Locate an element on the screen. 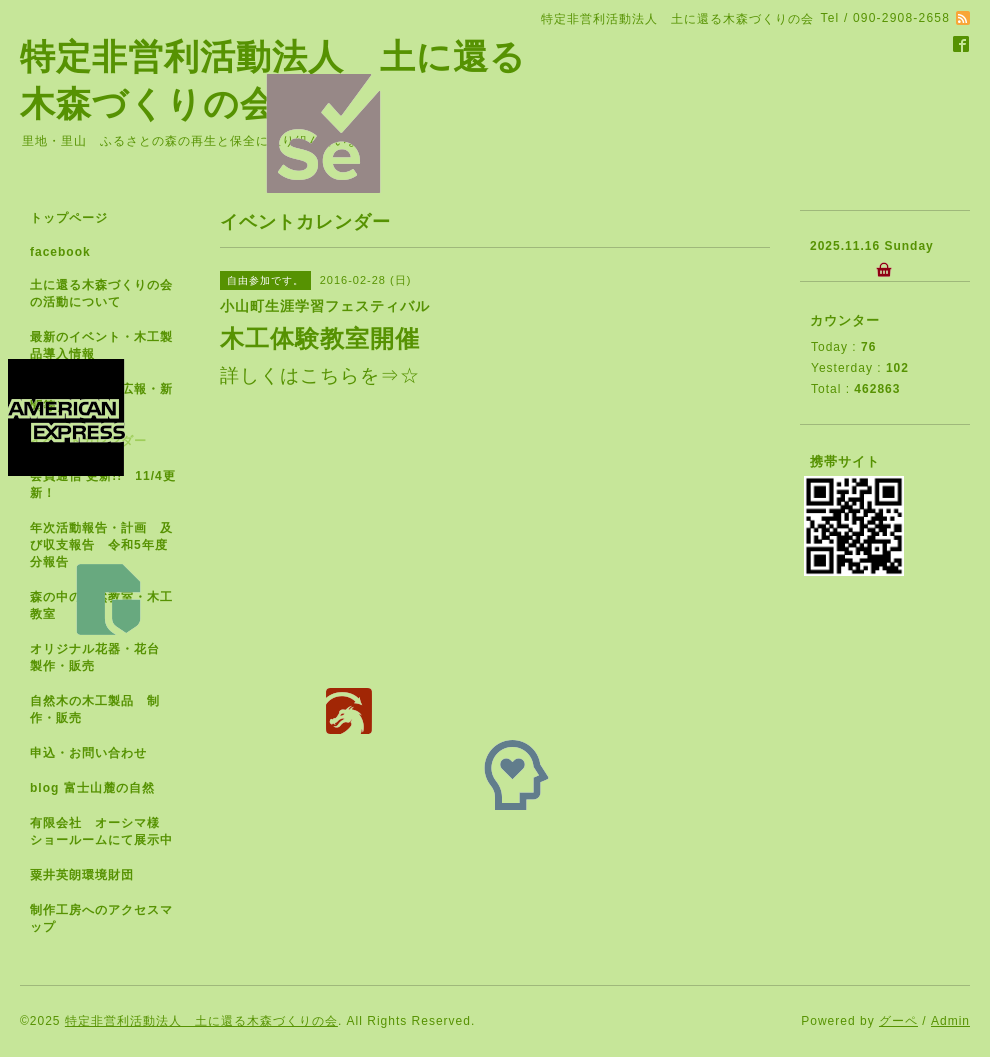  pay with American Express is located at coordinates (66, 417).